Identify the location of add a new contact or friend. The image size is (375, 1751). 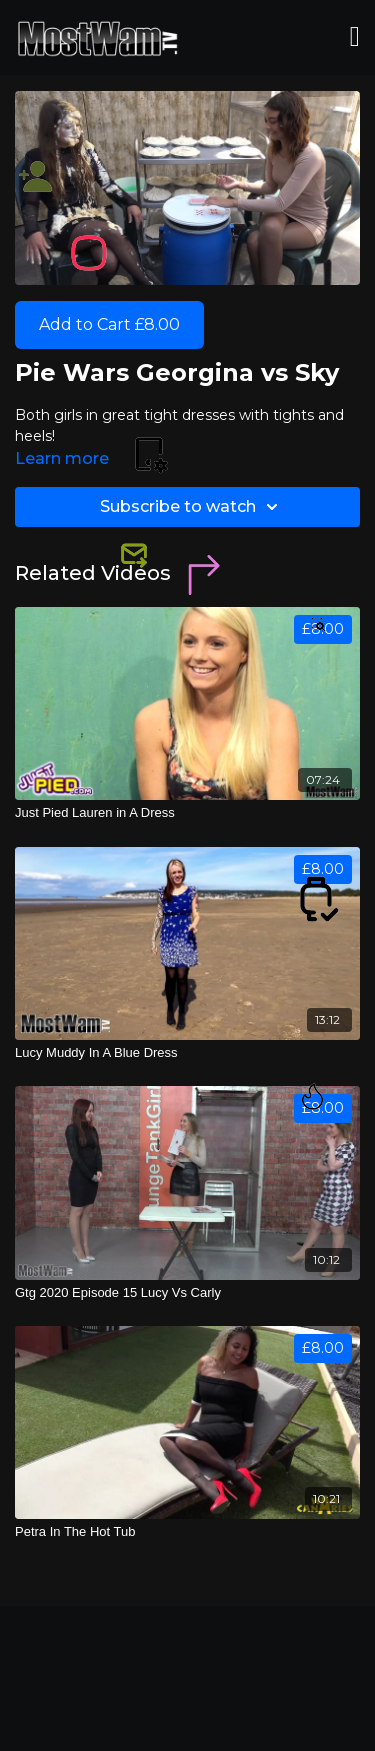
(35, 176).